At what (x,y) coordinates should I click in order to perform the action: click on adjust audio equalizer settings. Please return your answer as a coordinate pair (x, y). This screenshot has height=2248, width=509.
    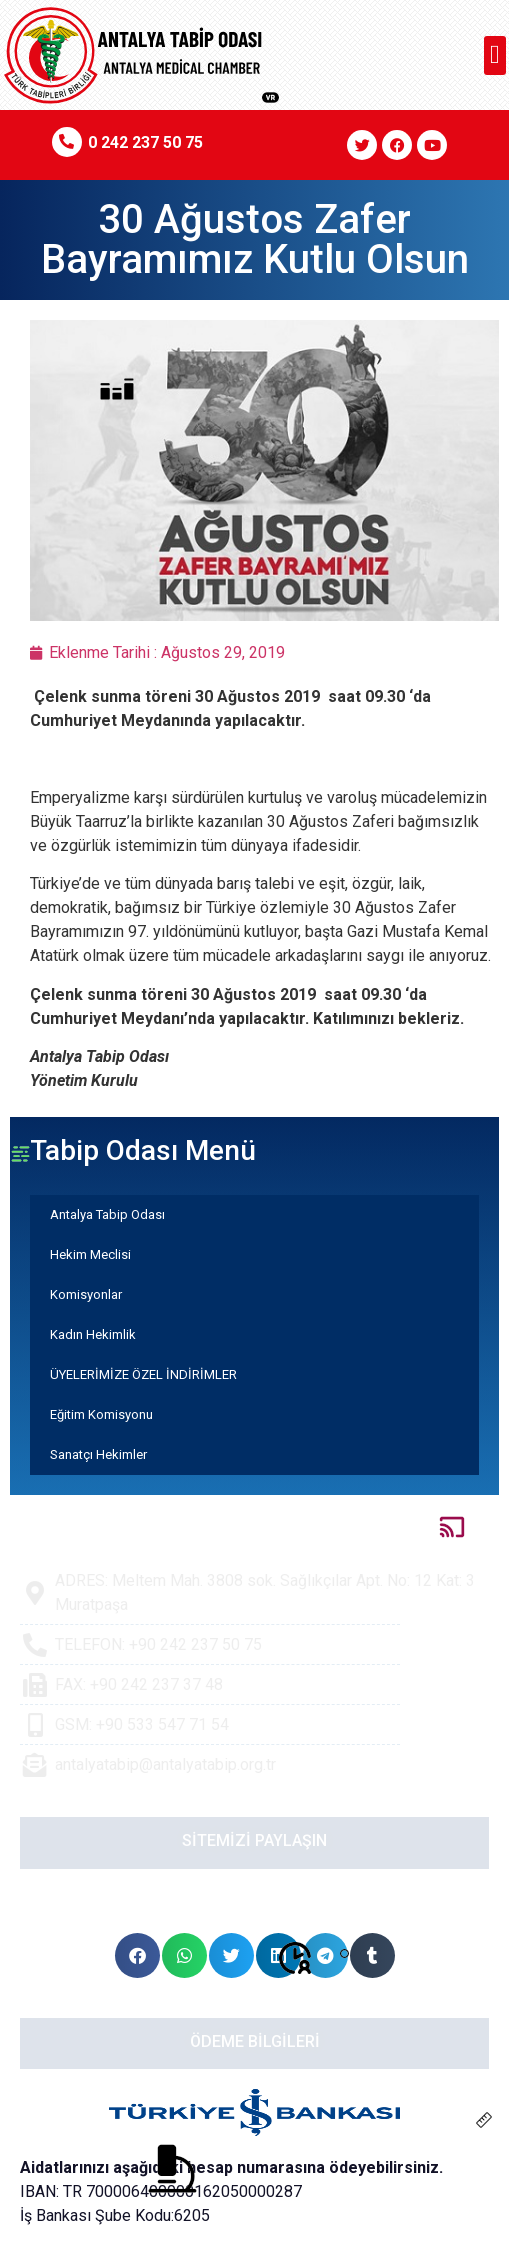
    Looking at the image, I should click on (117, 389).